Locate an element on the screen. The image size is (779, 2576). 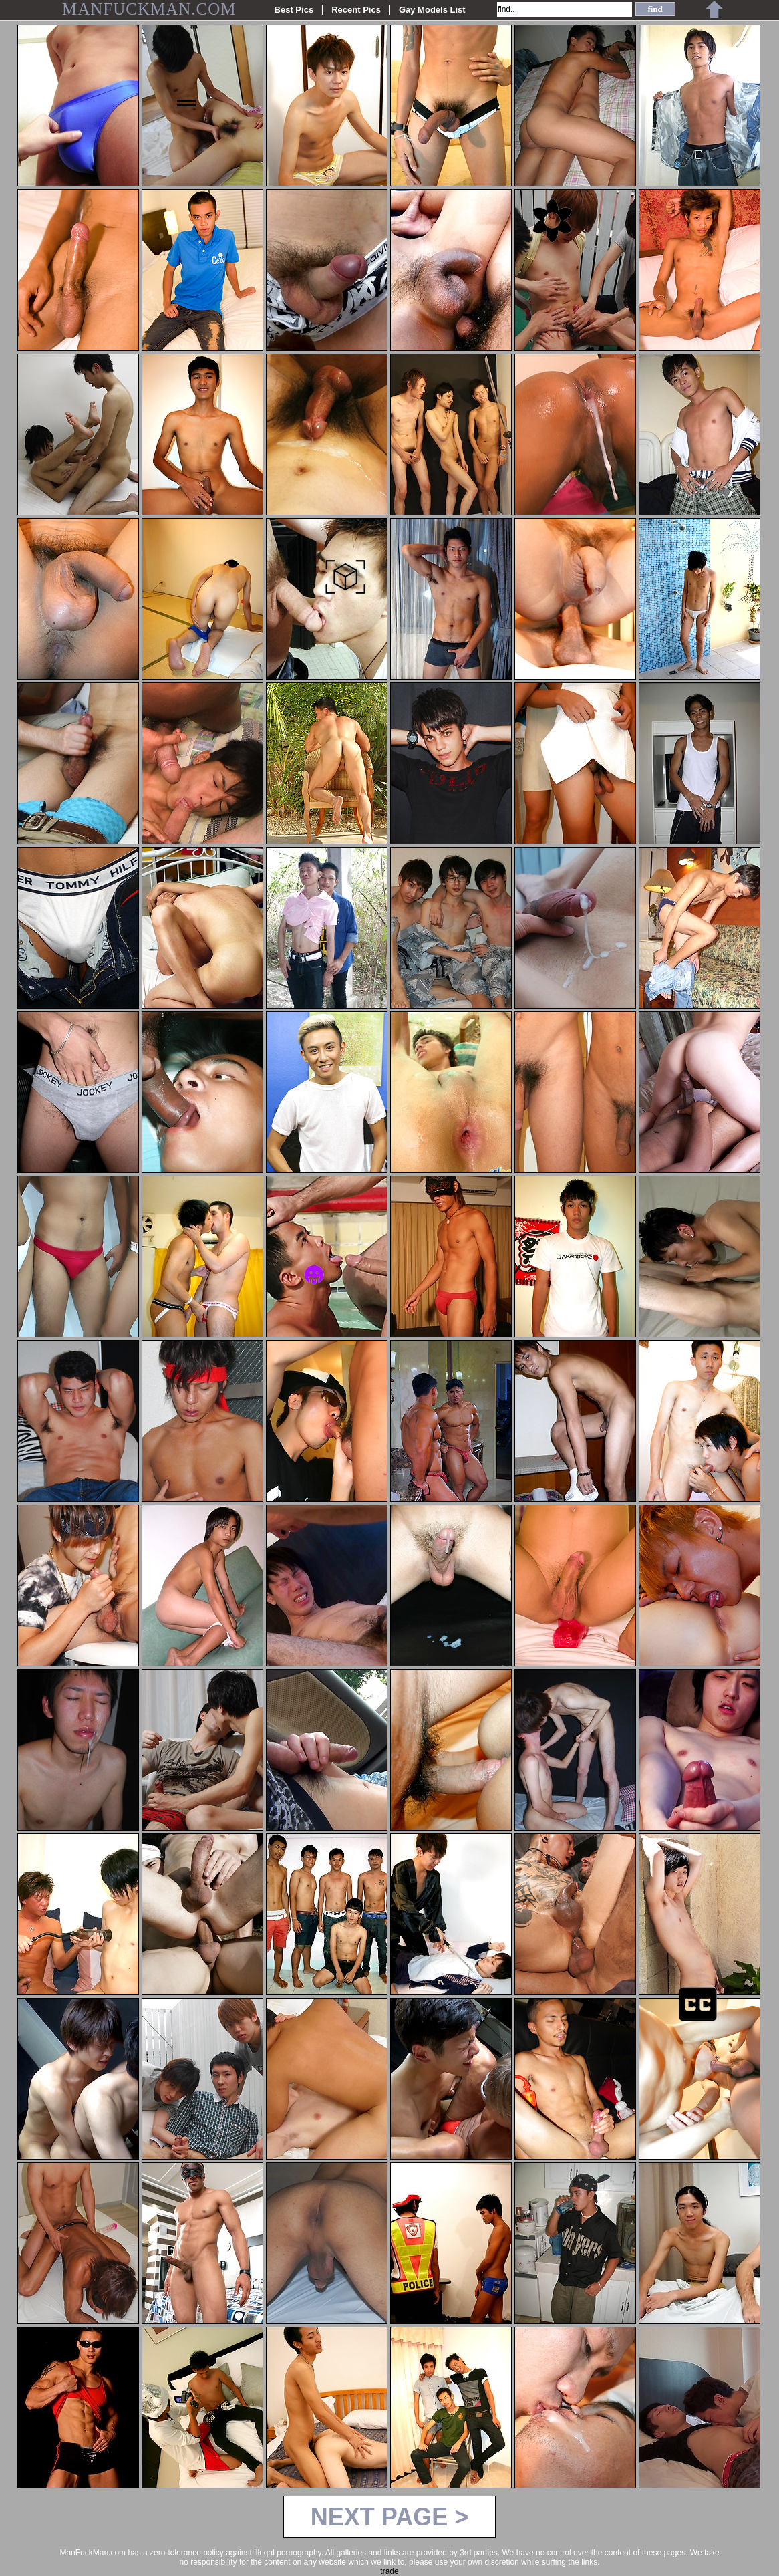
drag to reorder items in a list is located at coordinates (186, 103).